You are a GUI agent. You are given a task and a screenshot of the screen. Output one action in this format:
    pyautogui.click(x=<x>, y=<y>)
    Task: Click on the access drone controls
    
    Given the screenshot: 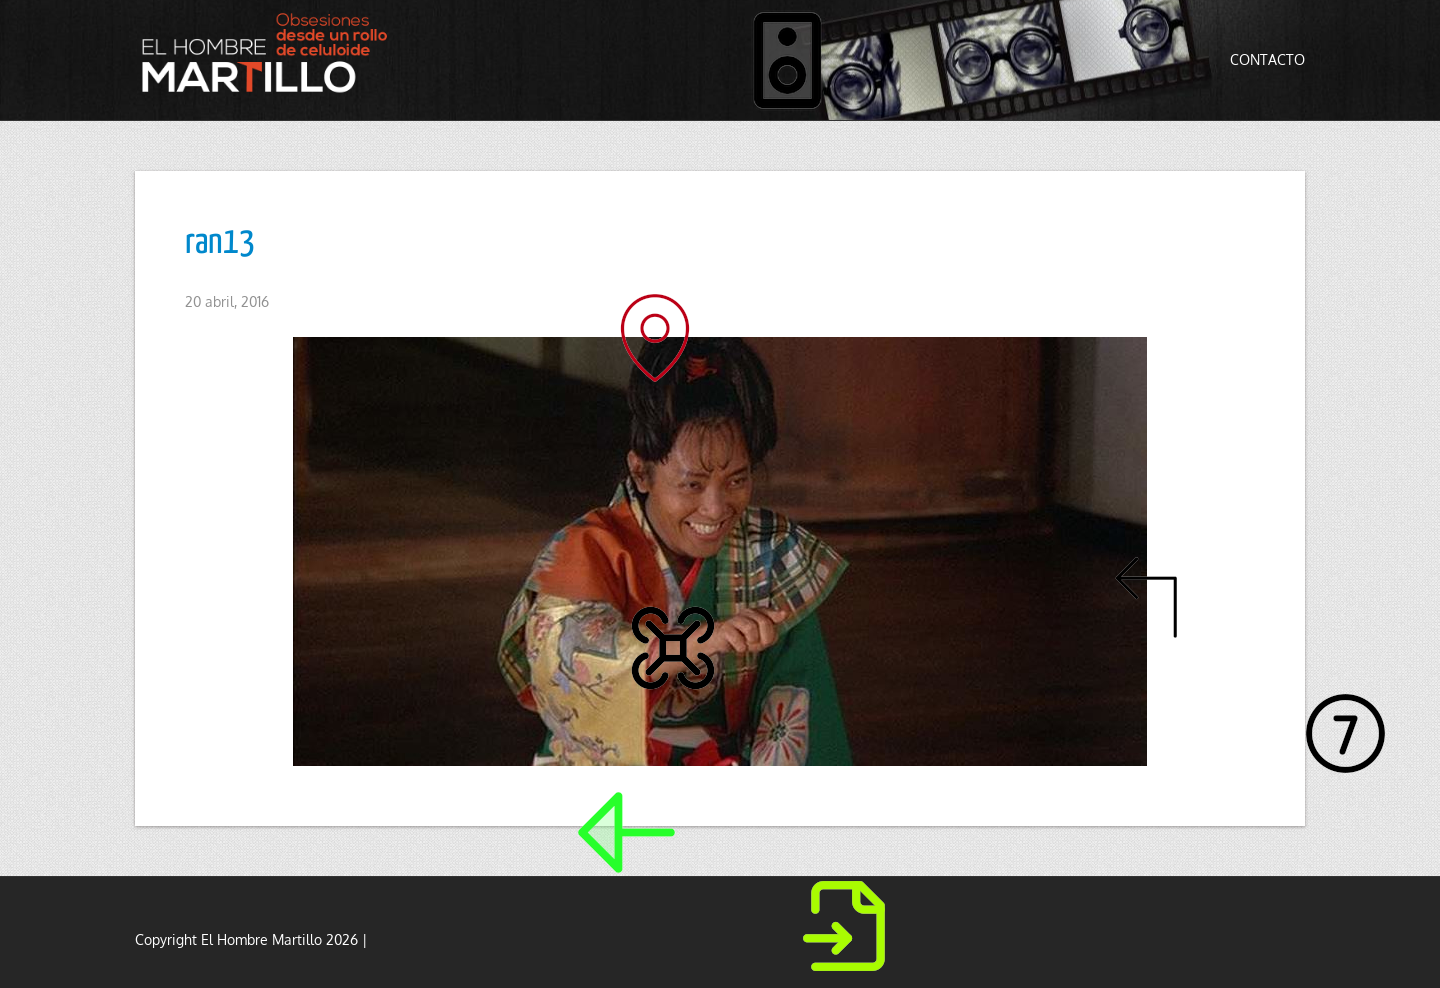 What is the action you would take?
    pyautogui.click(x=673, y=648)
    